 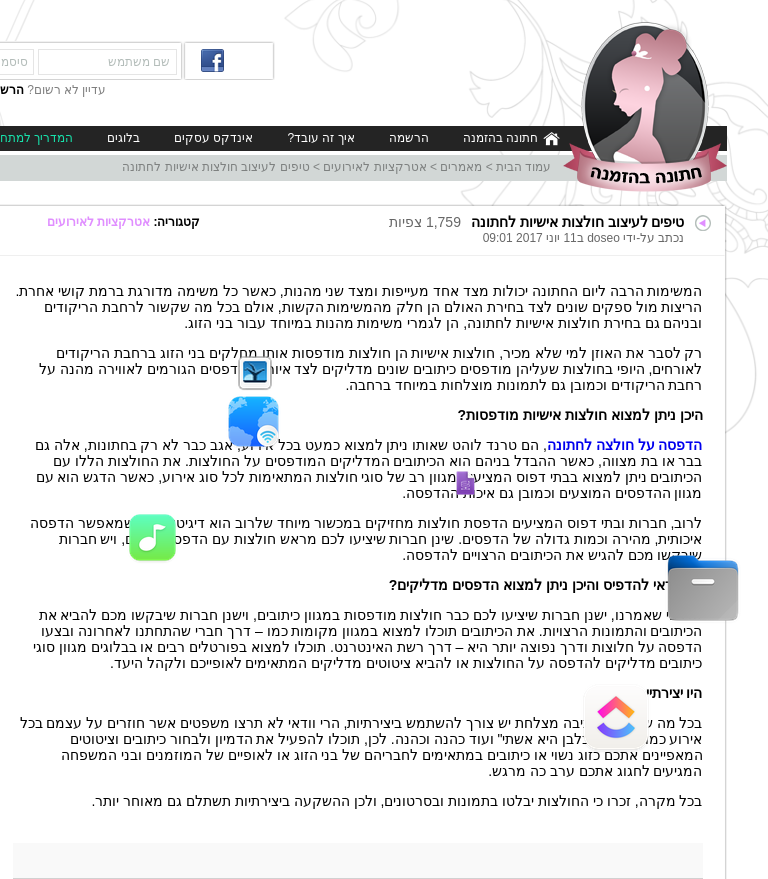 I want to click on open ClickUp app, so click(x=616, y=717).